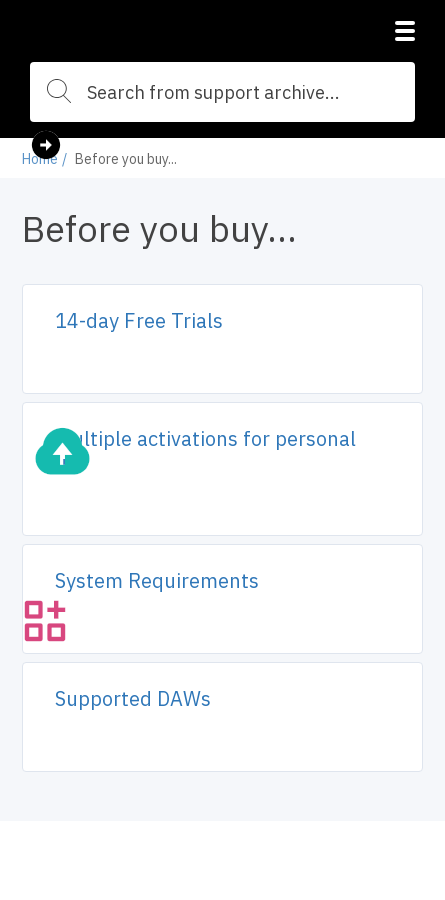 This screenshot has height=900, width=445. I want to click on add a new function or module, so click(45, 621).